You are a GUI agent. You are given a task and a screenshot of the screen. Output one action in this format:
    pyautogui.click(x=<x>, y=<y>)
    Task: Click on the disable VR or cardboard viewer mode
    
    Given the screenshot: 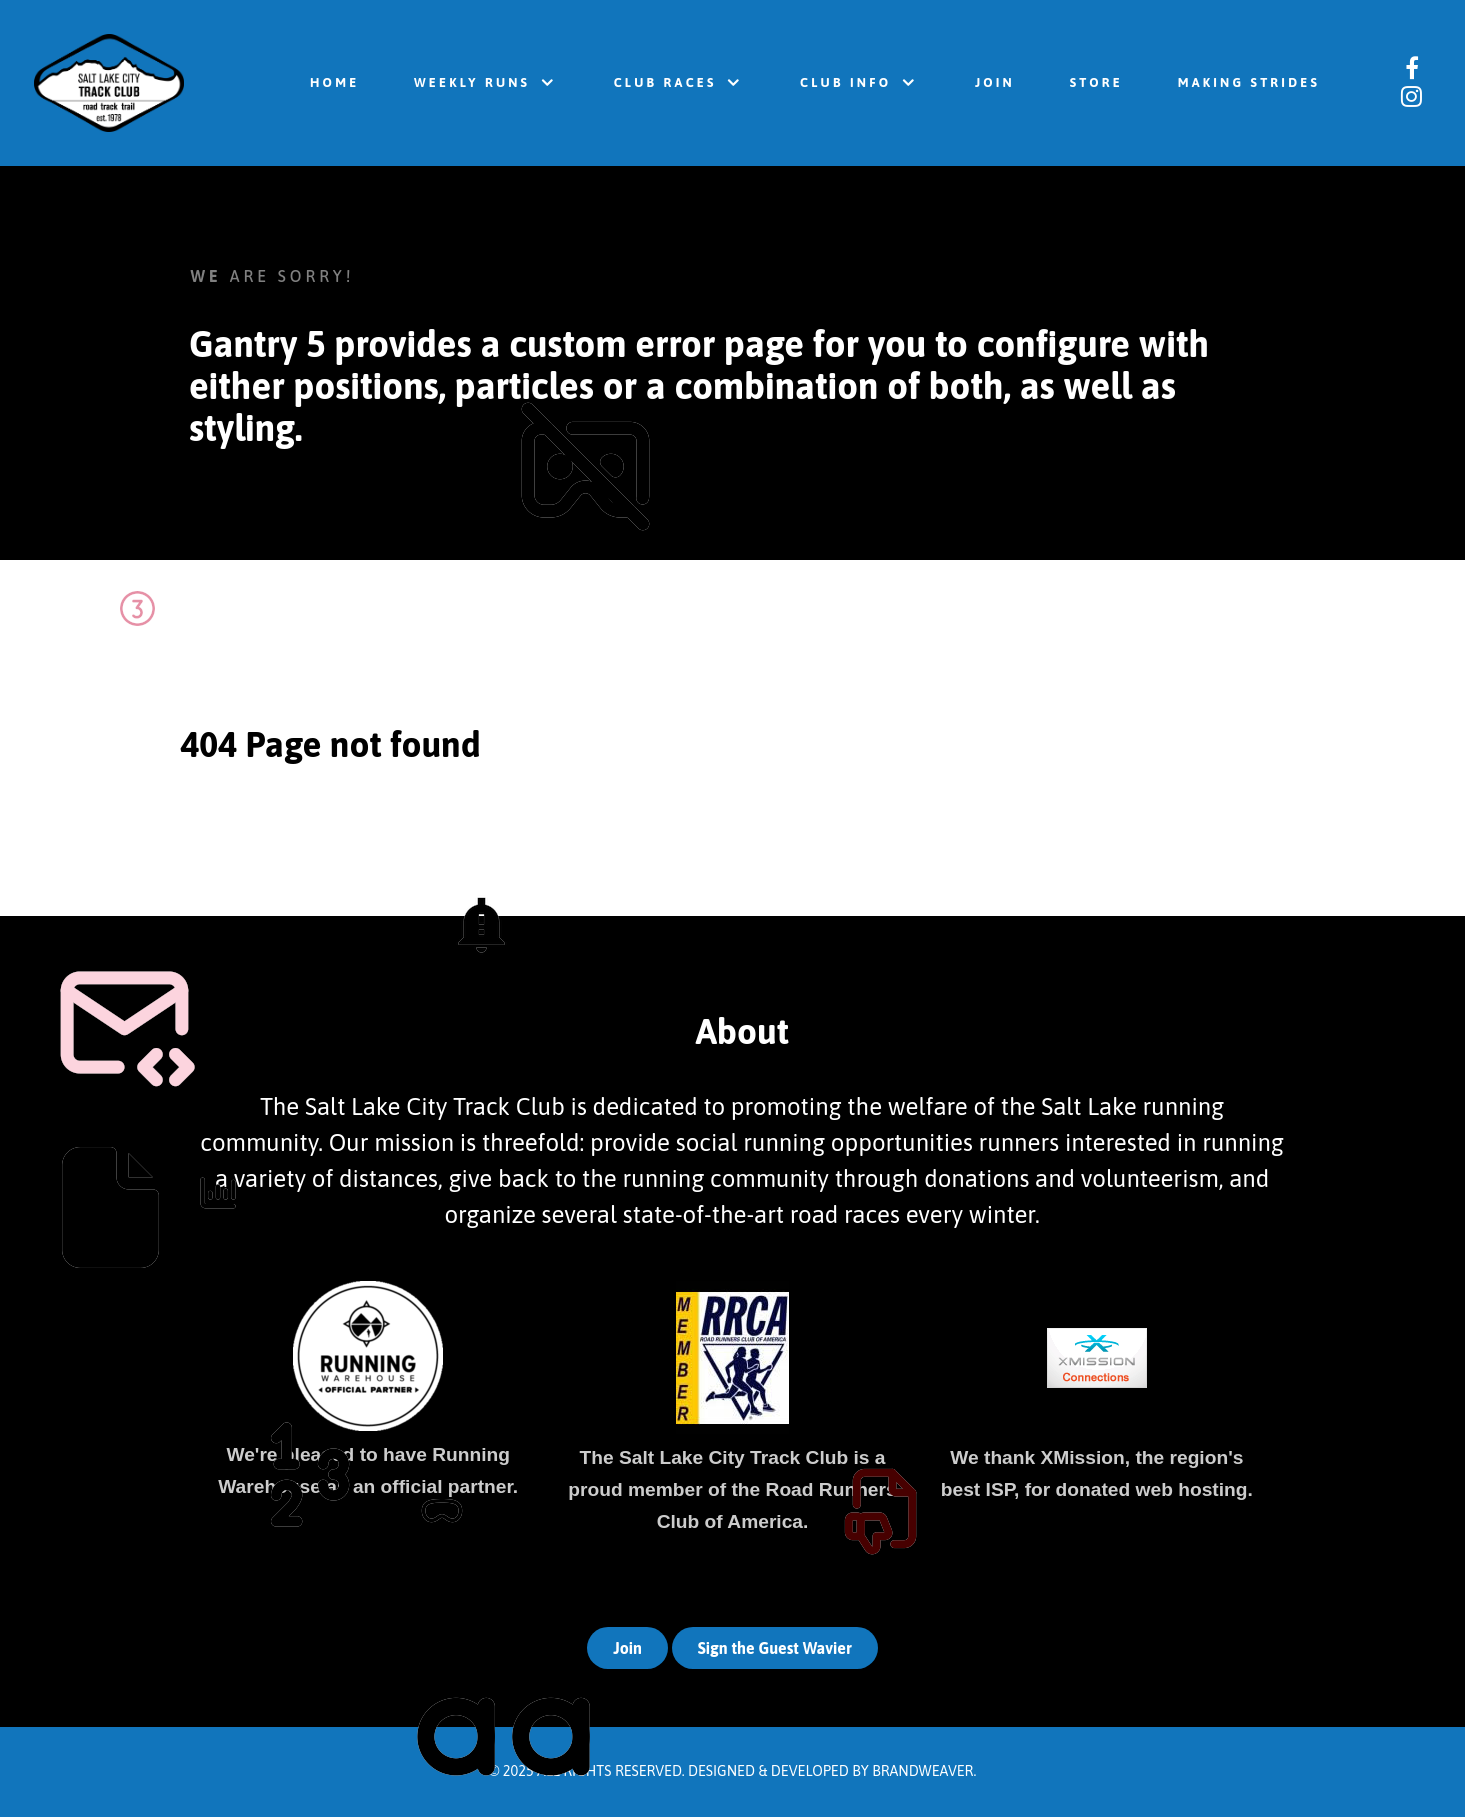 What is the action you would take?
    pyautogui.click(x=585, y=466)
    